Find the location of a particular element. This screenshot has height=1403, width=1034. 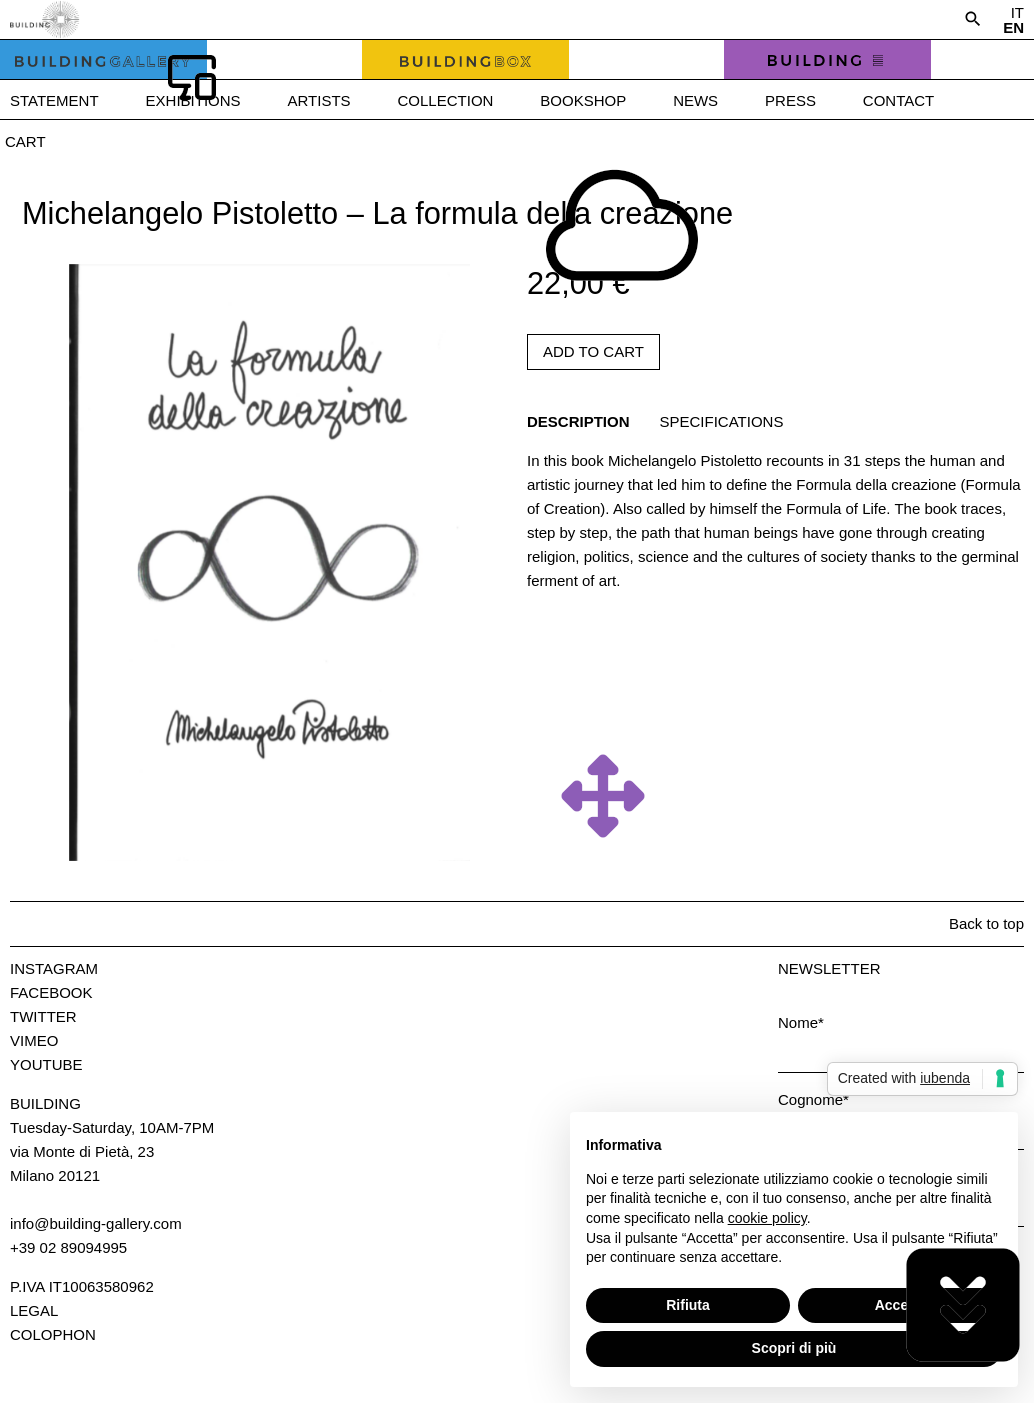

view connected devices is located at coordinates (192, 76).